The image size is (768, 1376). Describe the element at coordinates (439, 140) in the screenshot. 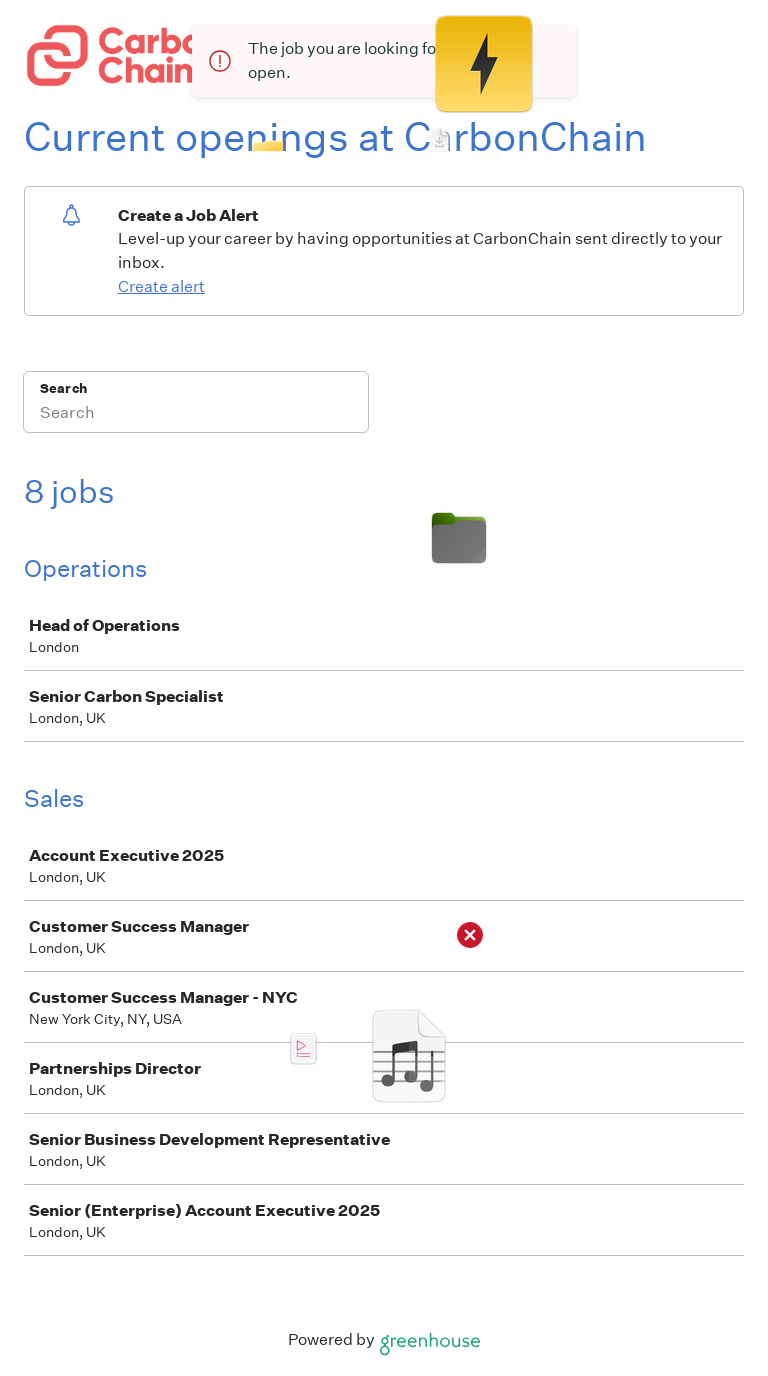

I see `download or install a text-based configuration file` at that location.